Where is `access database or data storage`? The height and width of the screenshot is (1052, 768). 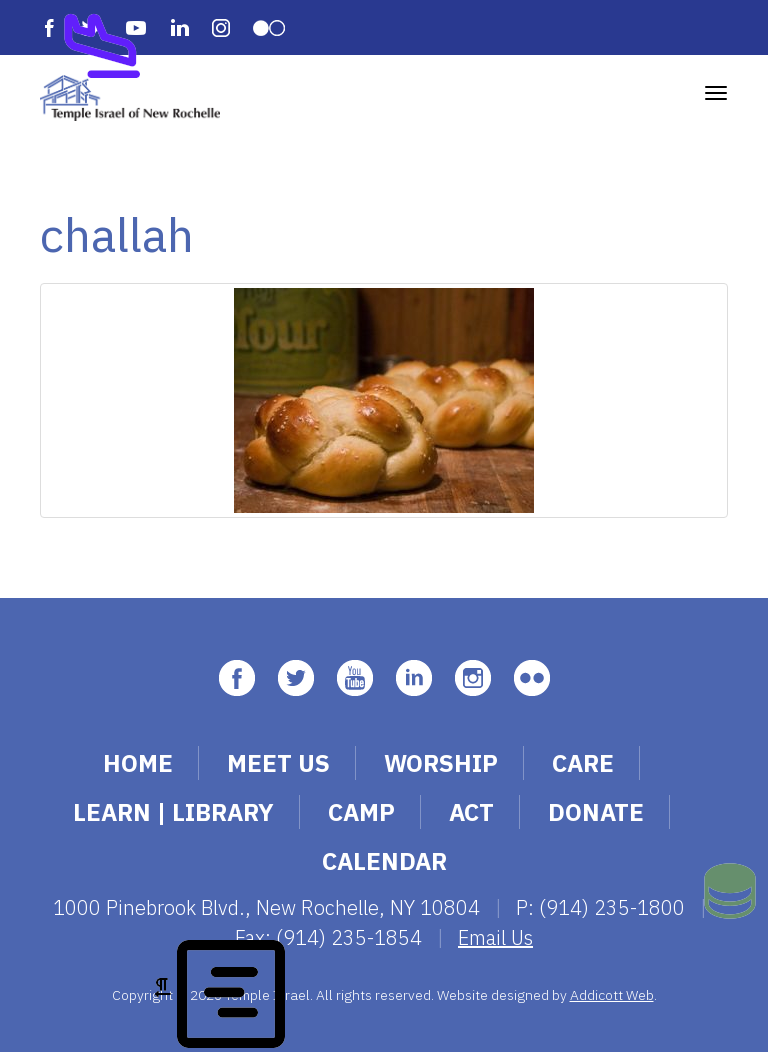 access database or data storage is located at coordinates (730, 891).